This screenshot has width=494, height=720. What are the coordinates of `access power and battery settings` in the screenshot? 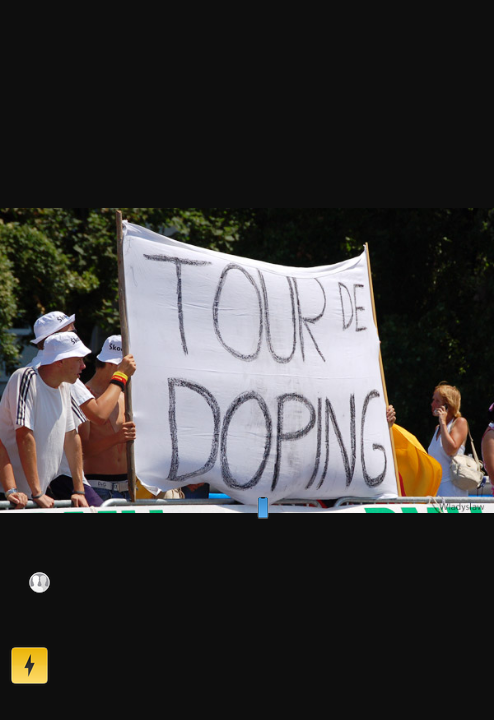 It's located at (29, 665).